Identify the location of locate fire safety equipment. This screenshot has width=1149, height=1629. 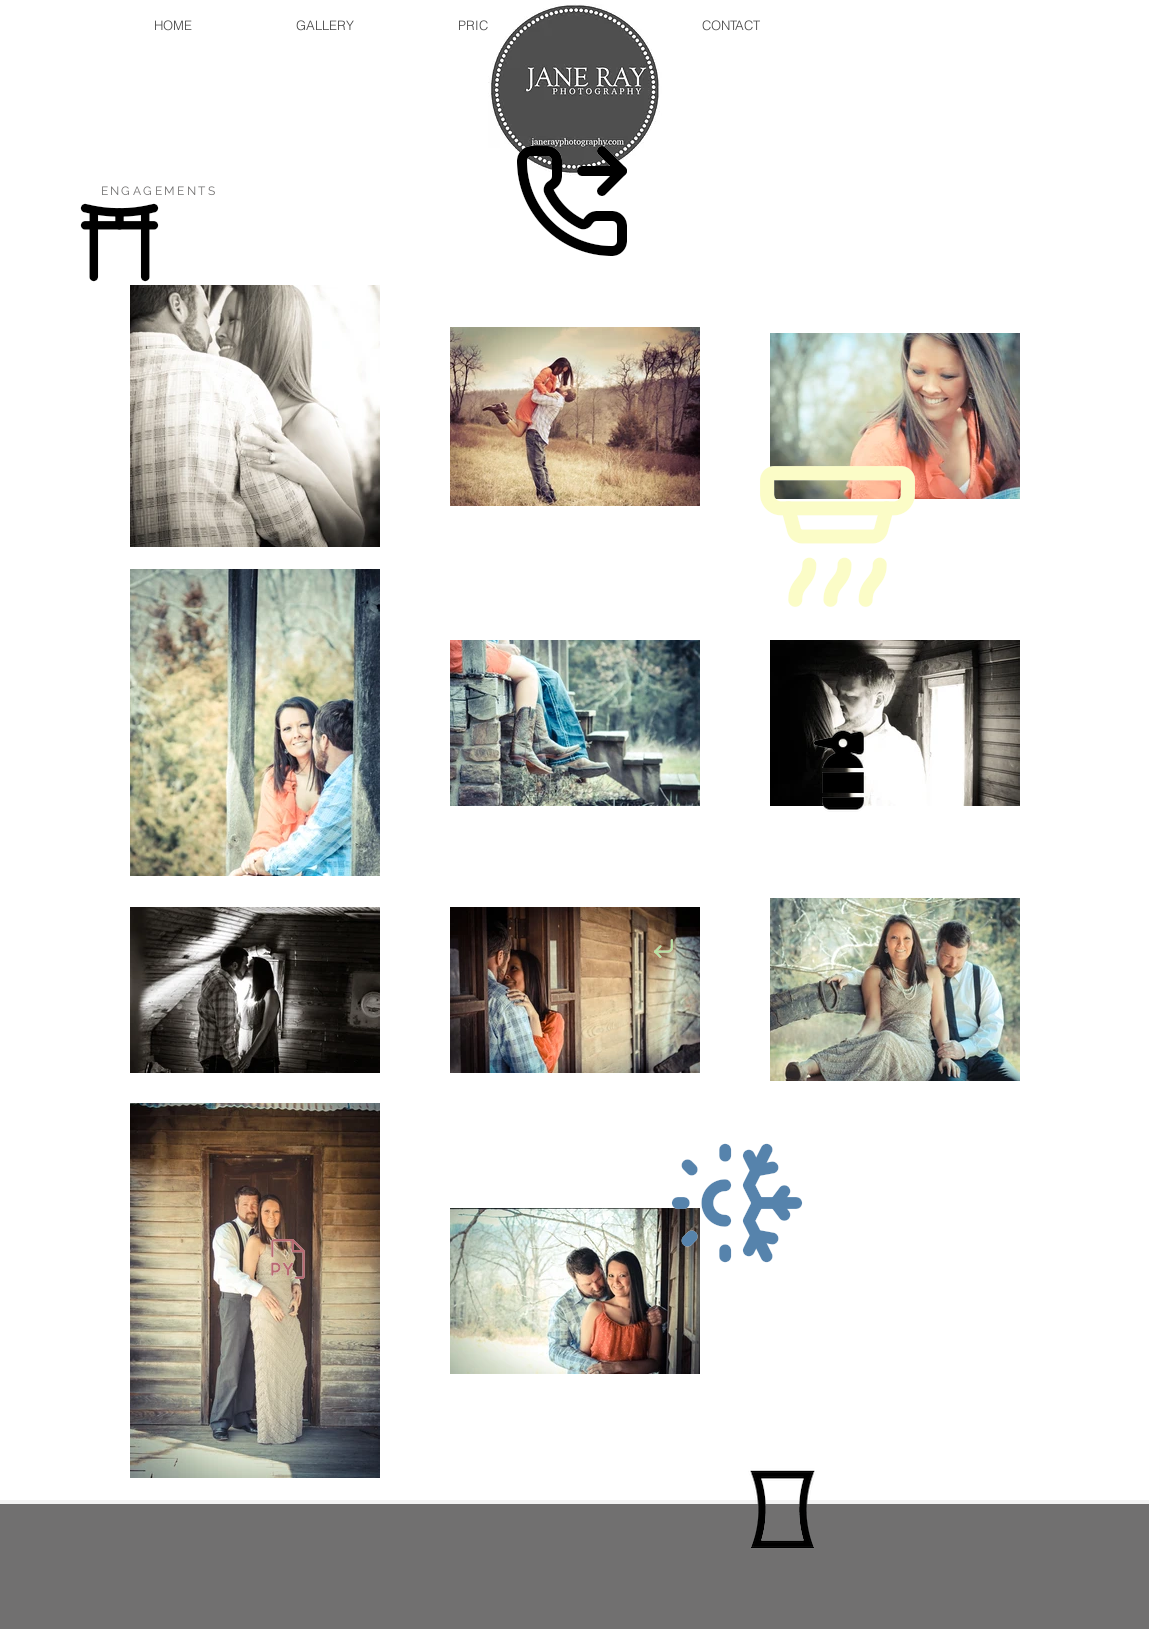
(843, 768).